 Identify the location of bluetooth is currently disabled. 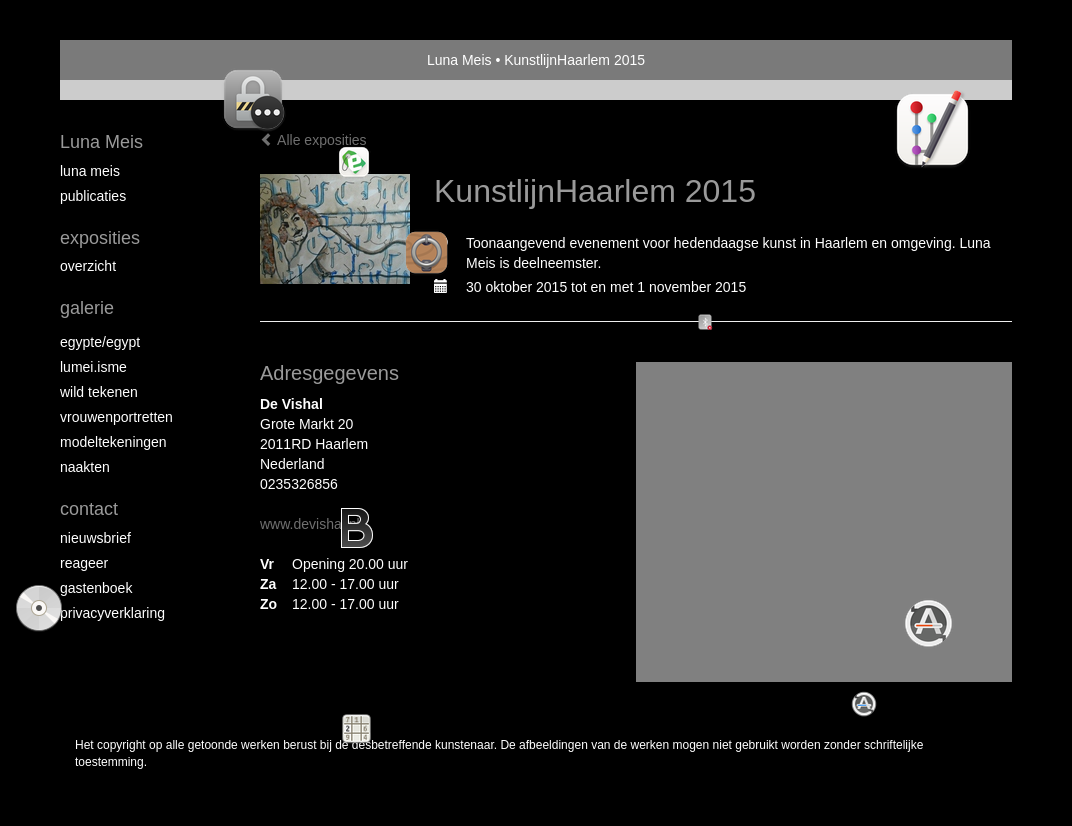
(705, 322).